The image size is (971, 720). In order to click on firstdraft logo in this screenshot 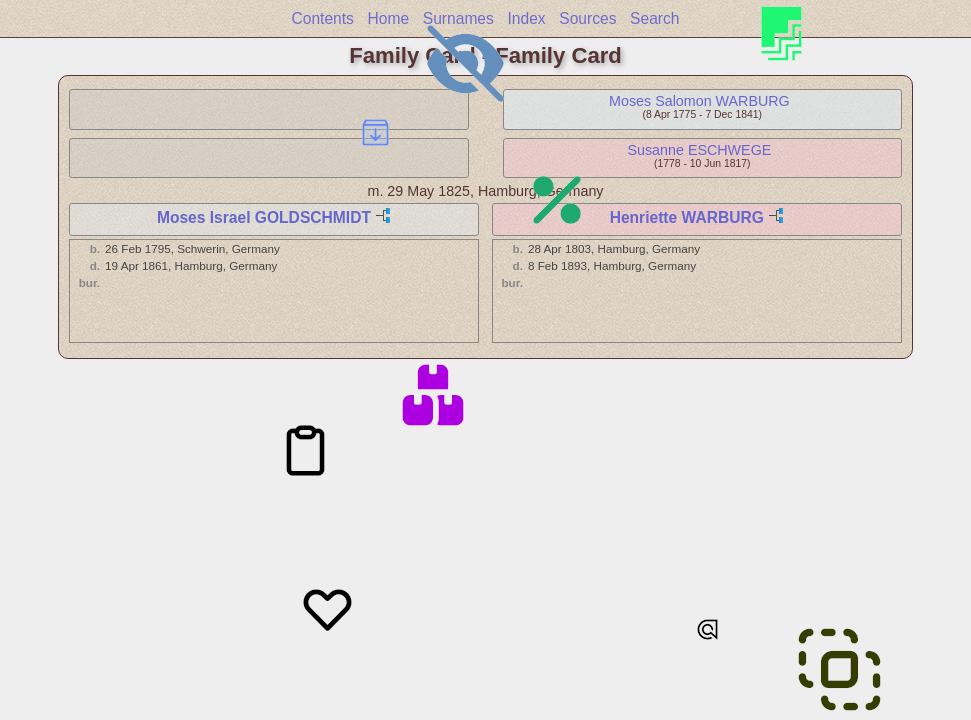, I will do `click(781, 33)`.